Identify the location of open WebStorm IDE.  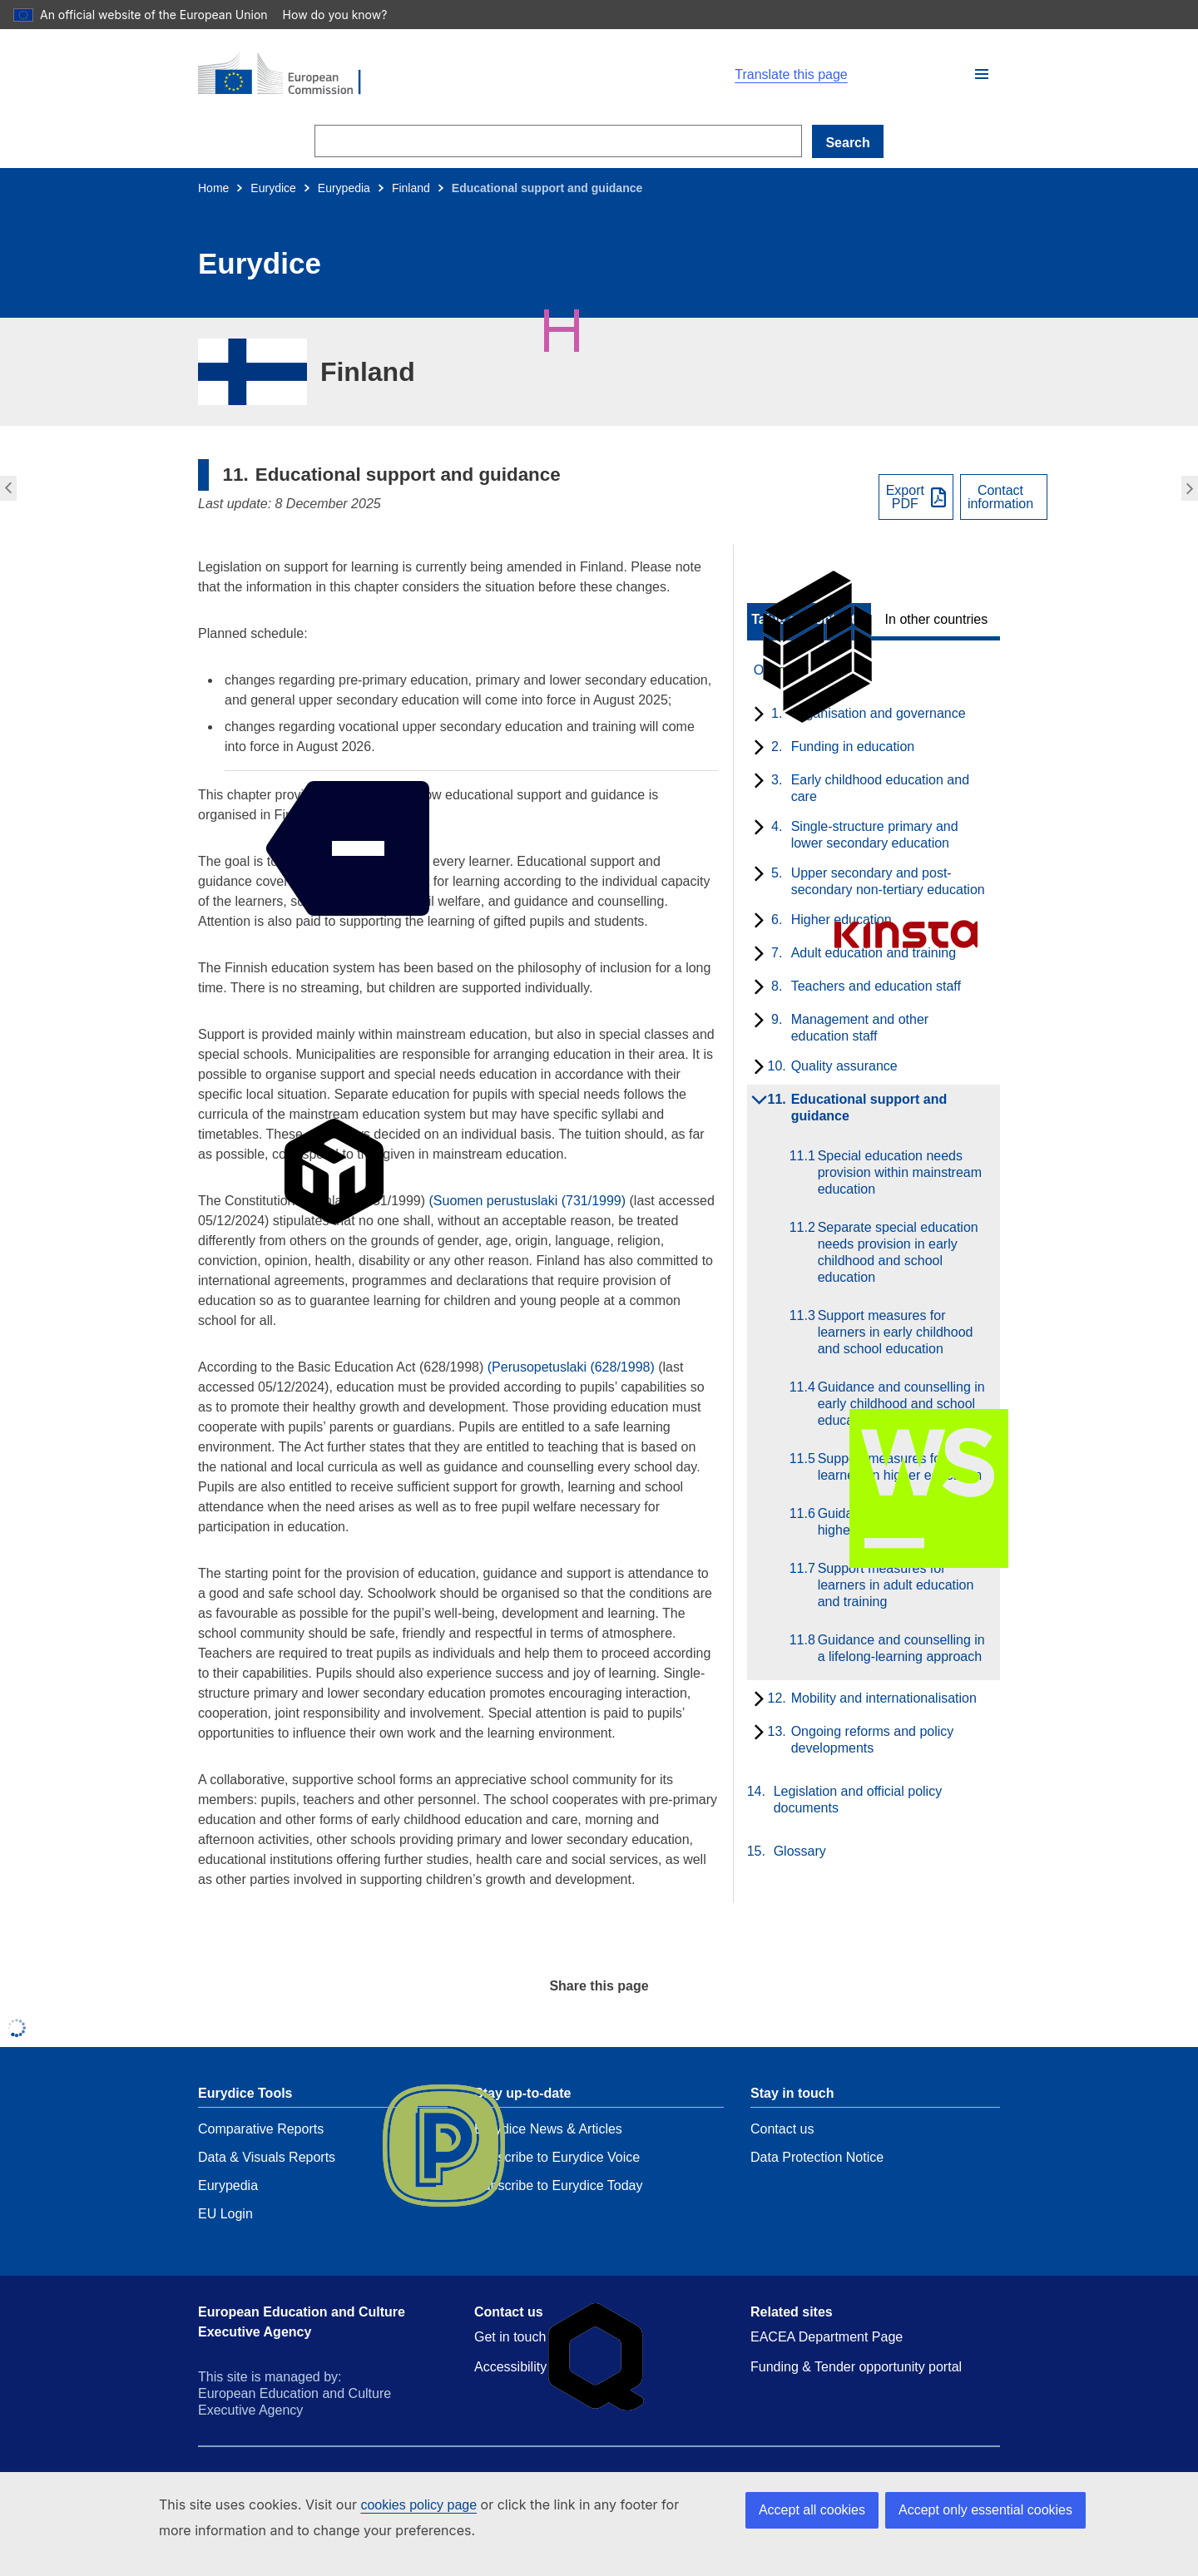
(928, 1488).